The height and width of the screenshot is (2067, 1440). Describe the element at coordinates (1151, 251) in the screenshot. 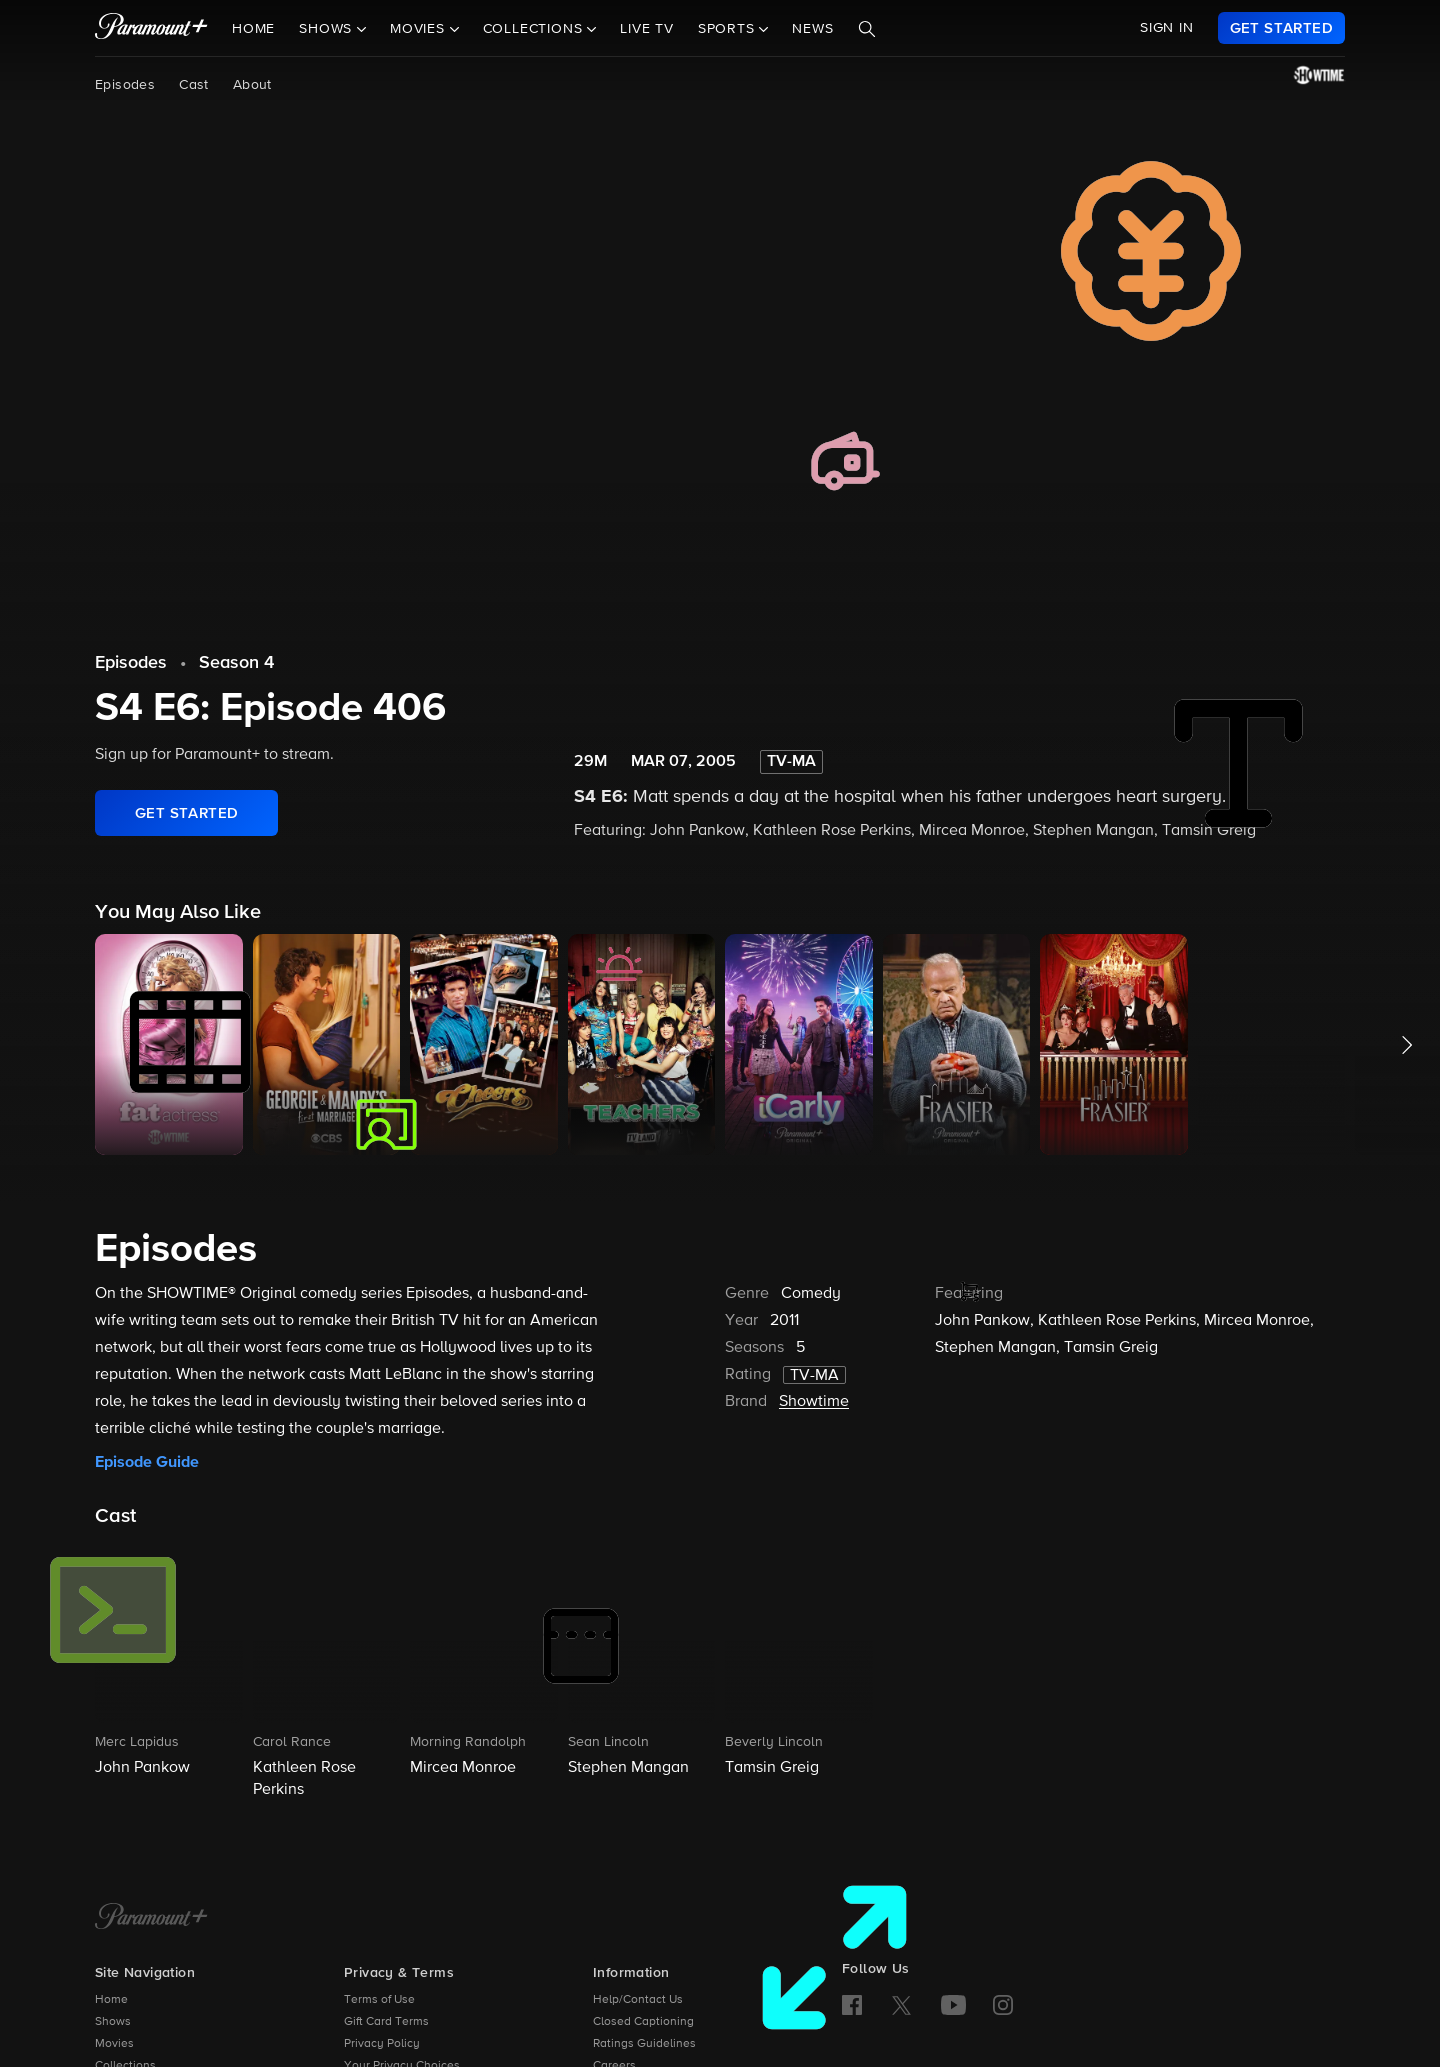

I see `indicates japanese yen currency or pricing` at that location.